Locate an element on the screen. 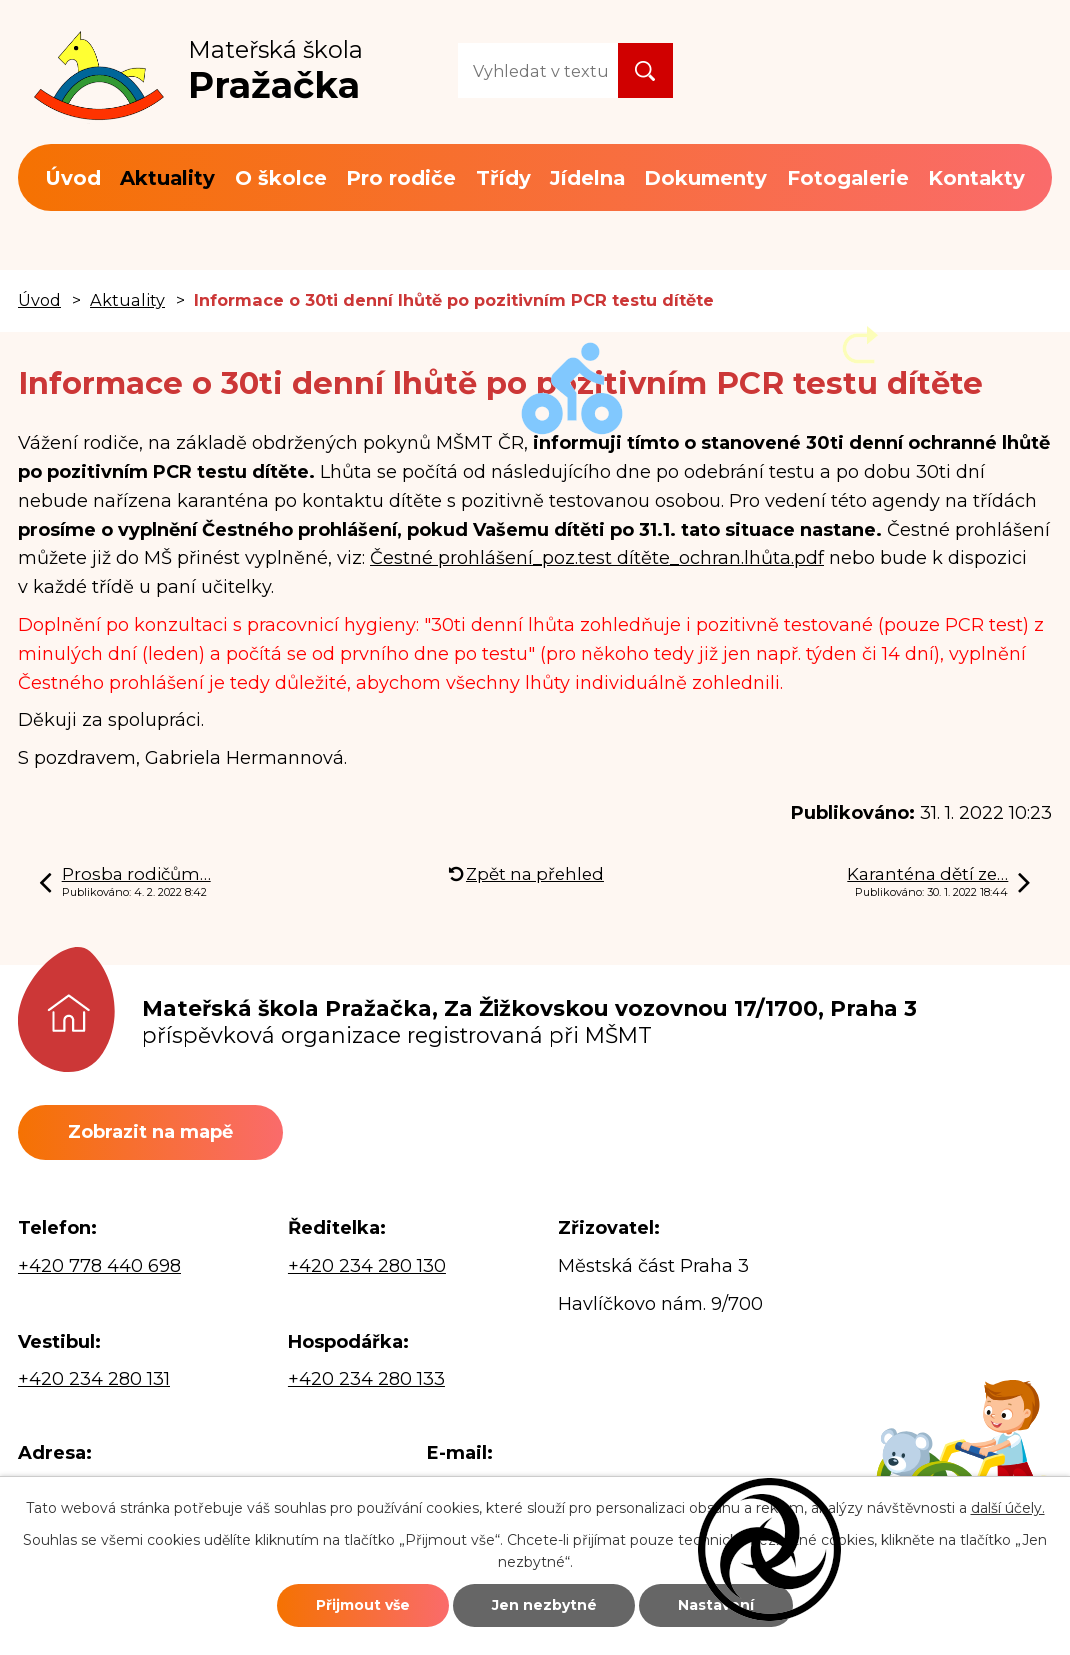 The image size is (1070, 1655). open the Katana application is located at coordinates (769, 1549).